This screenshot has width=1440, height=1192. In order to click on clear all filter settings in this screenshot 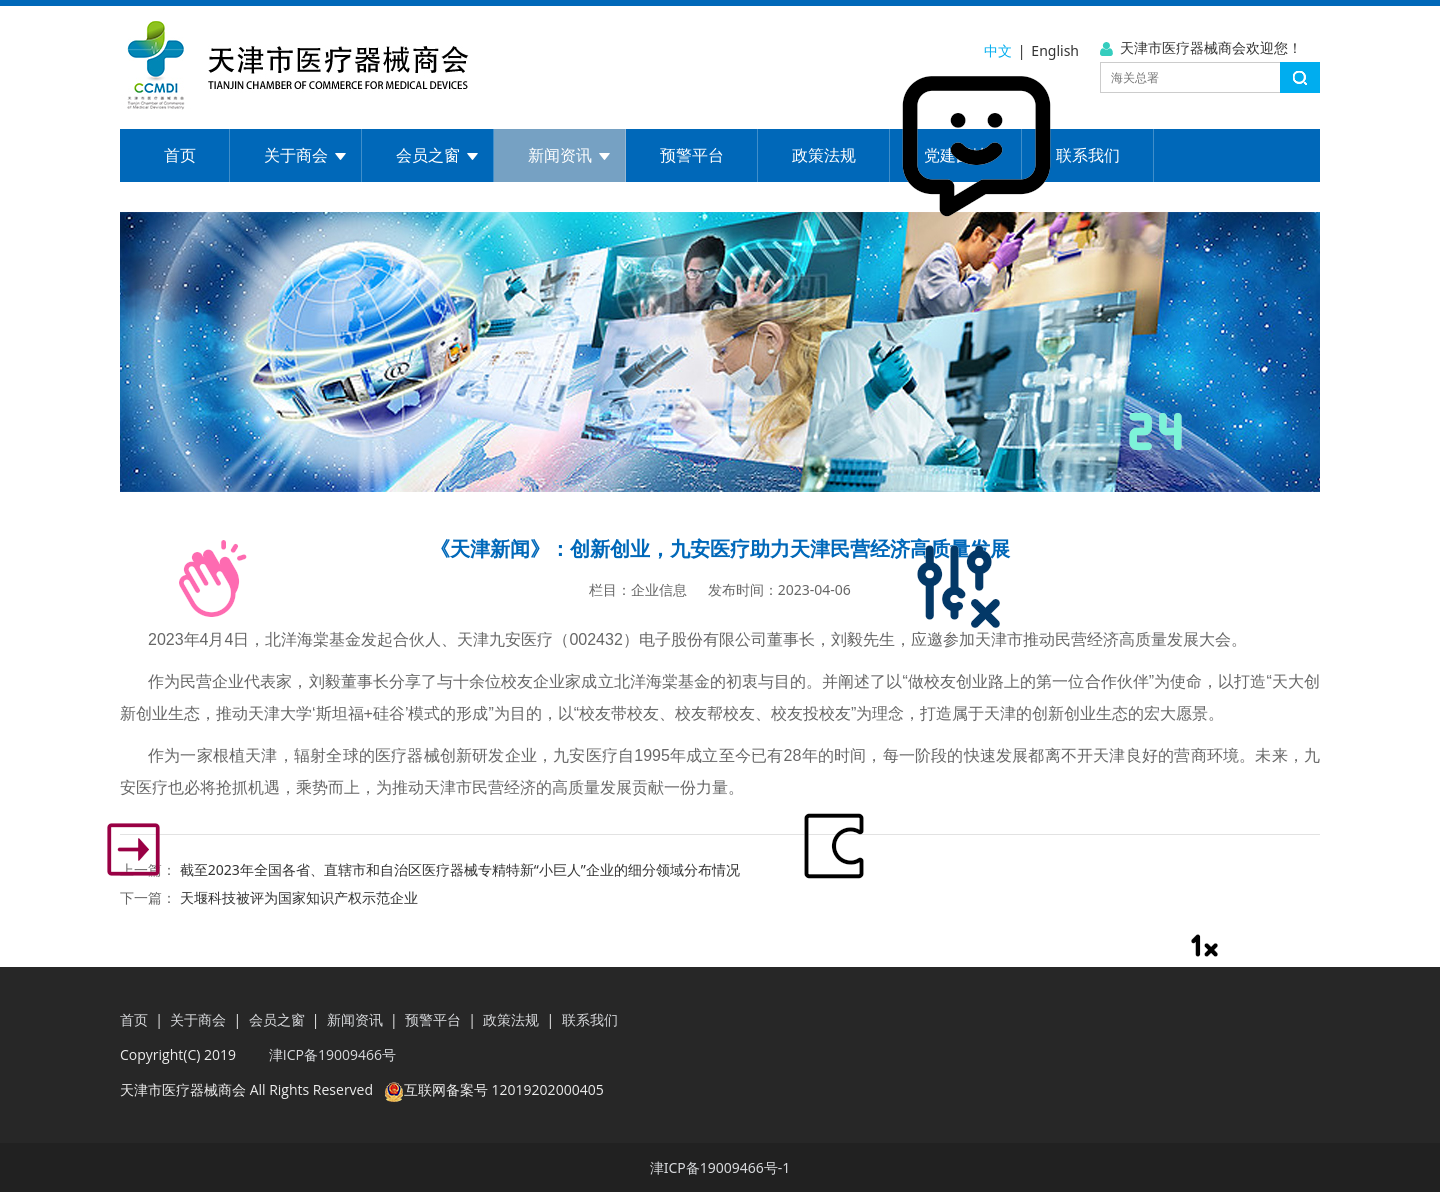, I will do `click(954, 582)`.